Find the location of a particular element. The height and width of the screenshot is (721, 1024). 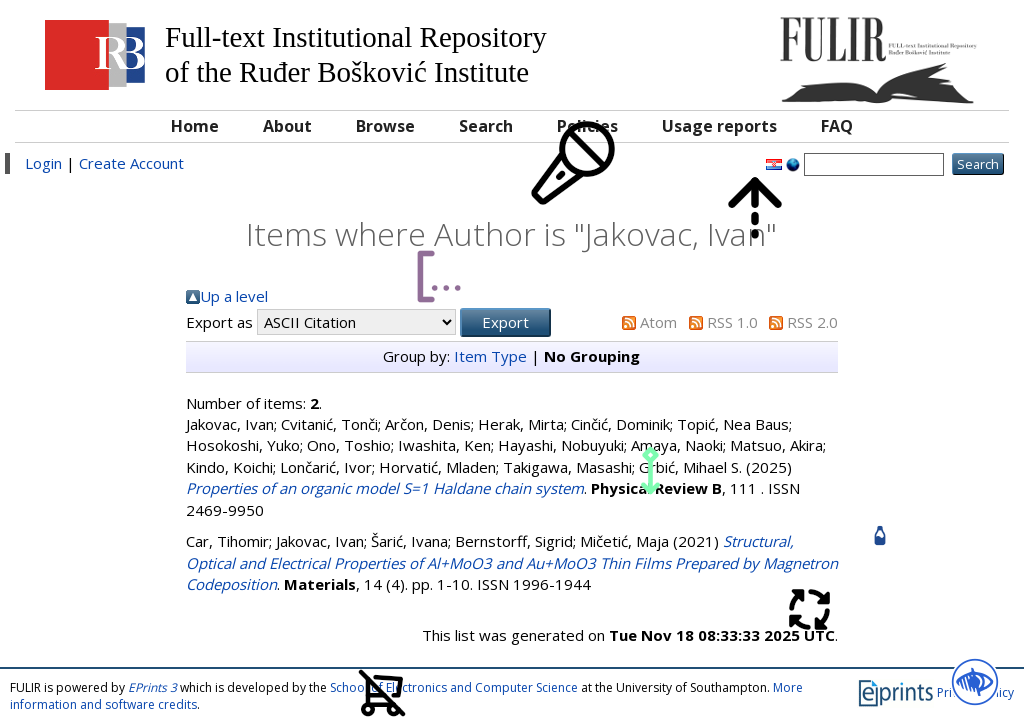

refresh or reload content is located at coordinates (809, 609).